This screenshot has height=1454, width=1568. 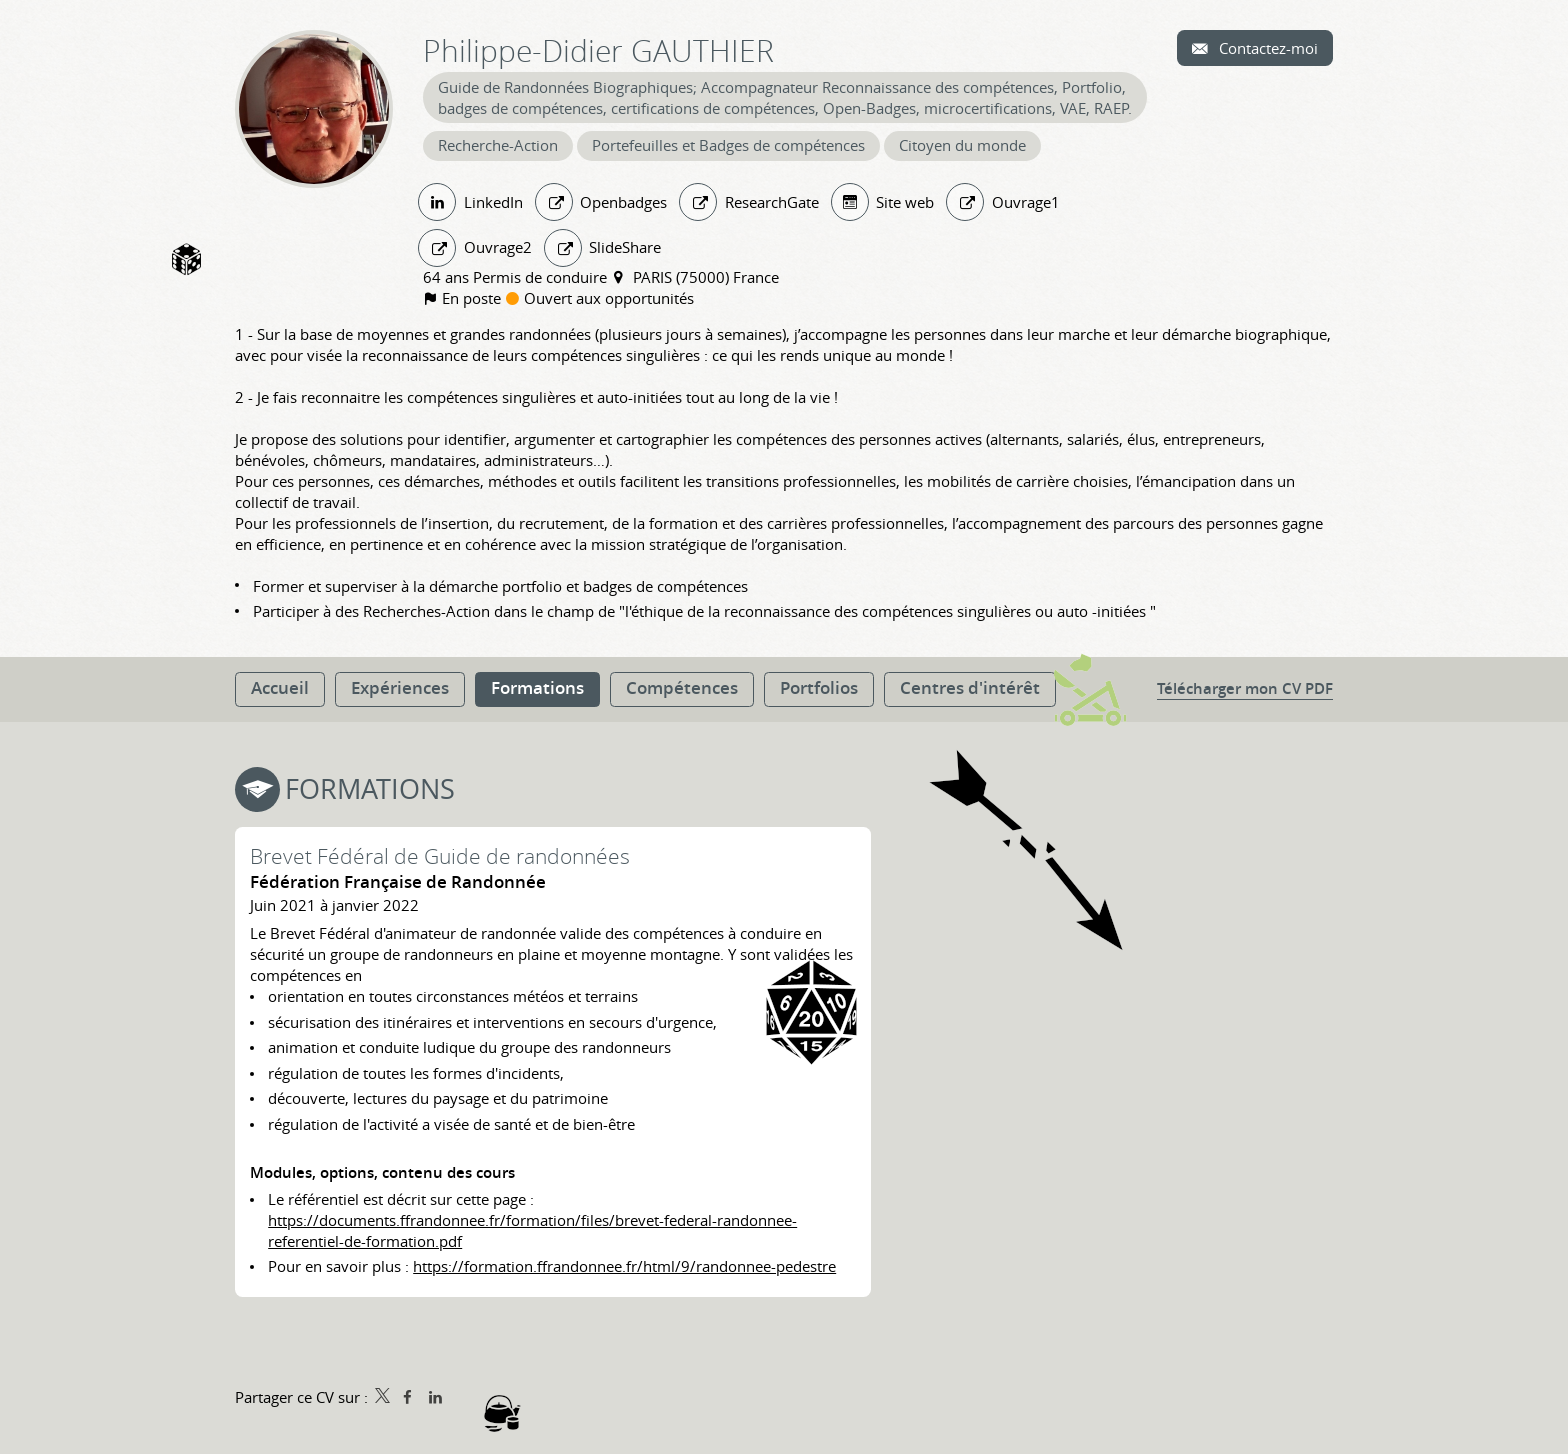 What do you see at coordinates (502, 1413) in the screenshot?
I see `tea ceremony or tea-related game feature` at bounding box center [502, 1413].